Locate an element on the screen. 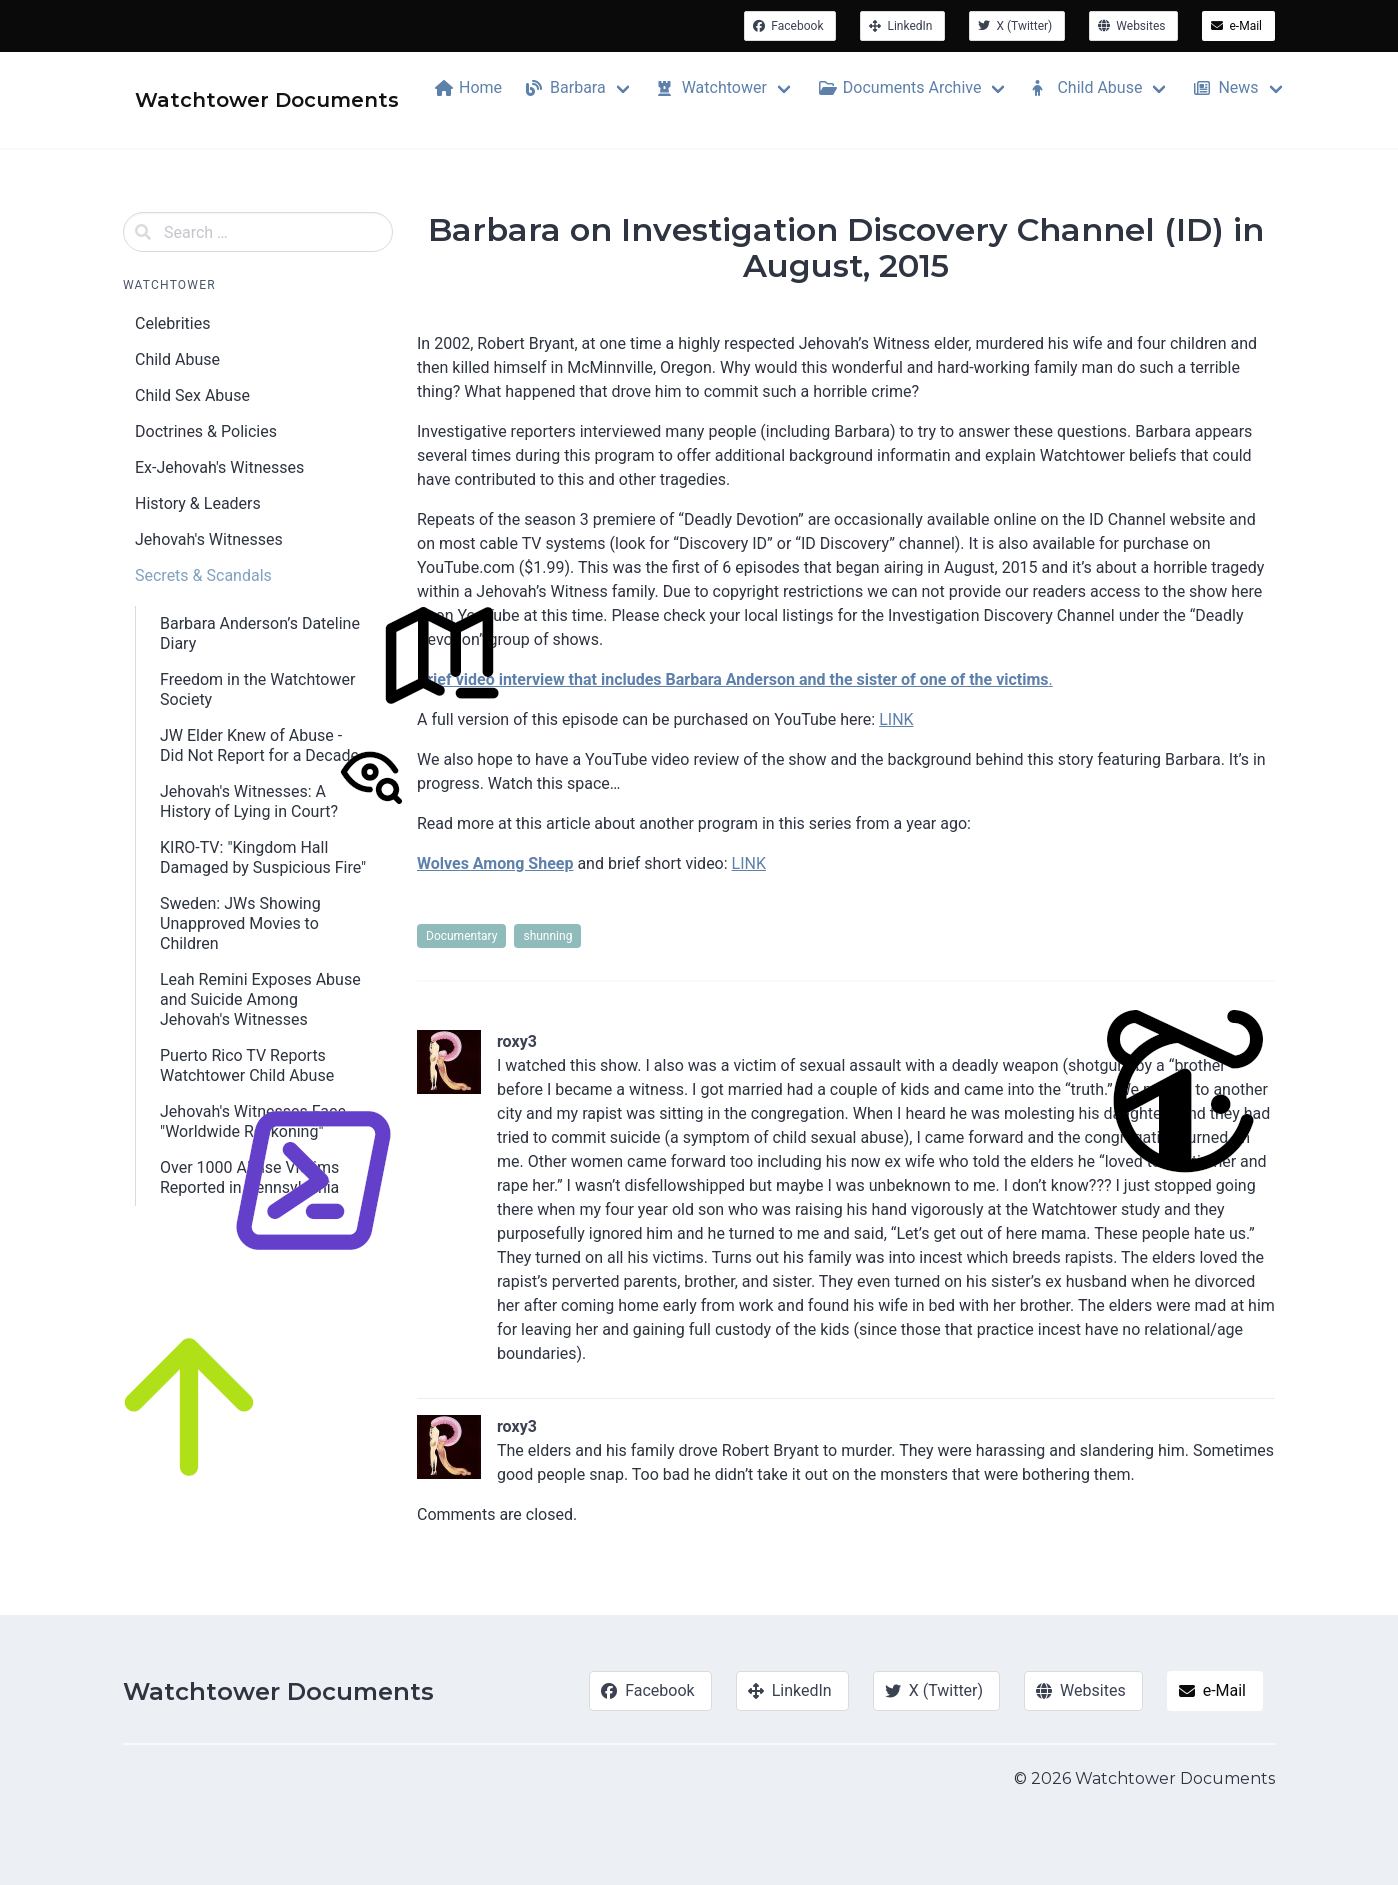 The image size is (1398, 1885). open the New York Times app is located at coordinates (1185, 1088).